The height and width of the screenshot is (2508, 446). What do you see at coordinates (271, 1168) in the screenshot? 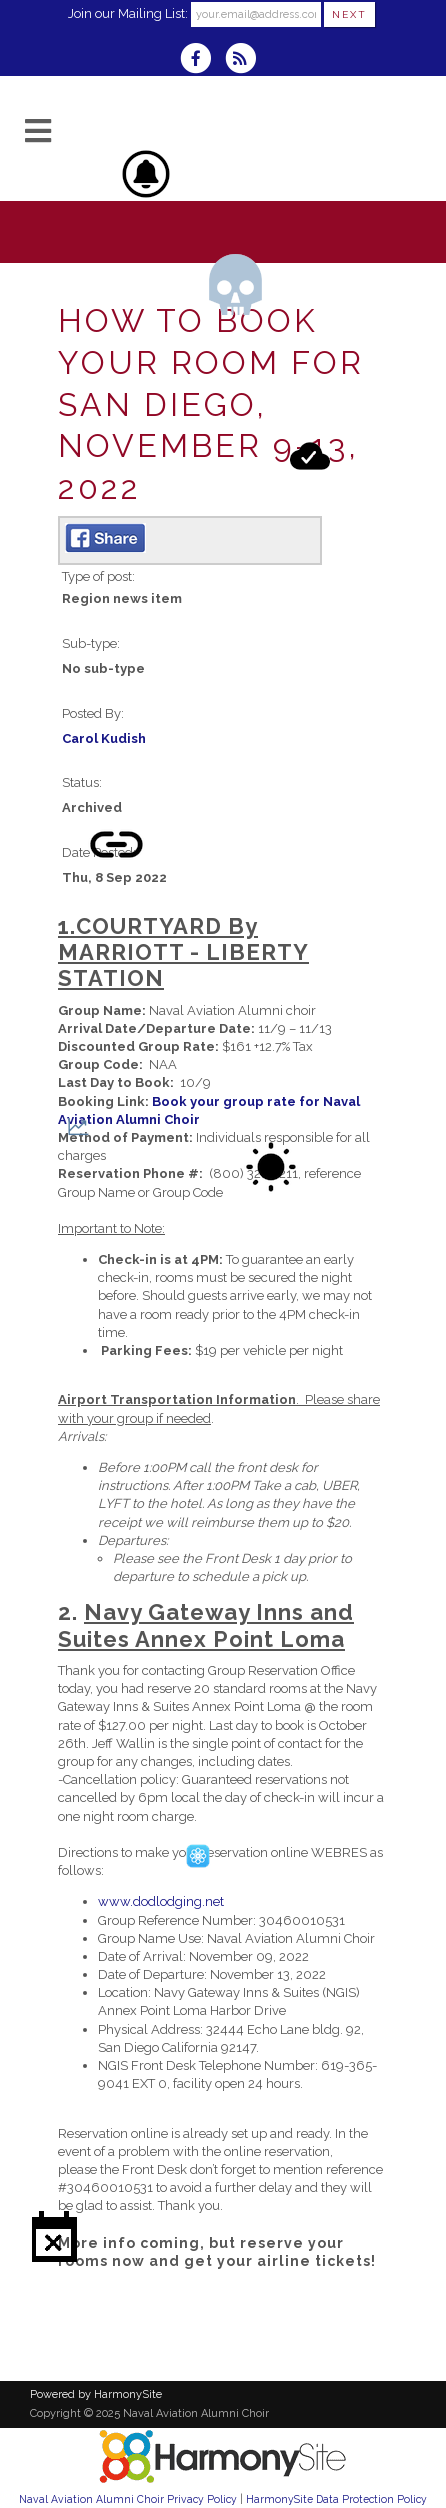
I see `toggle light mode or bright display` at bounding box center [271, 1168].